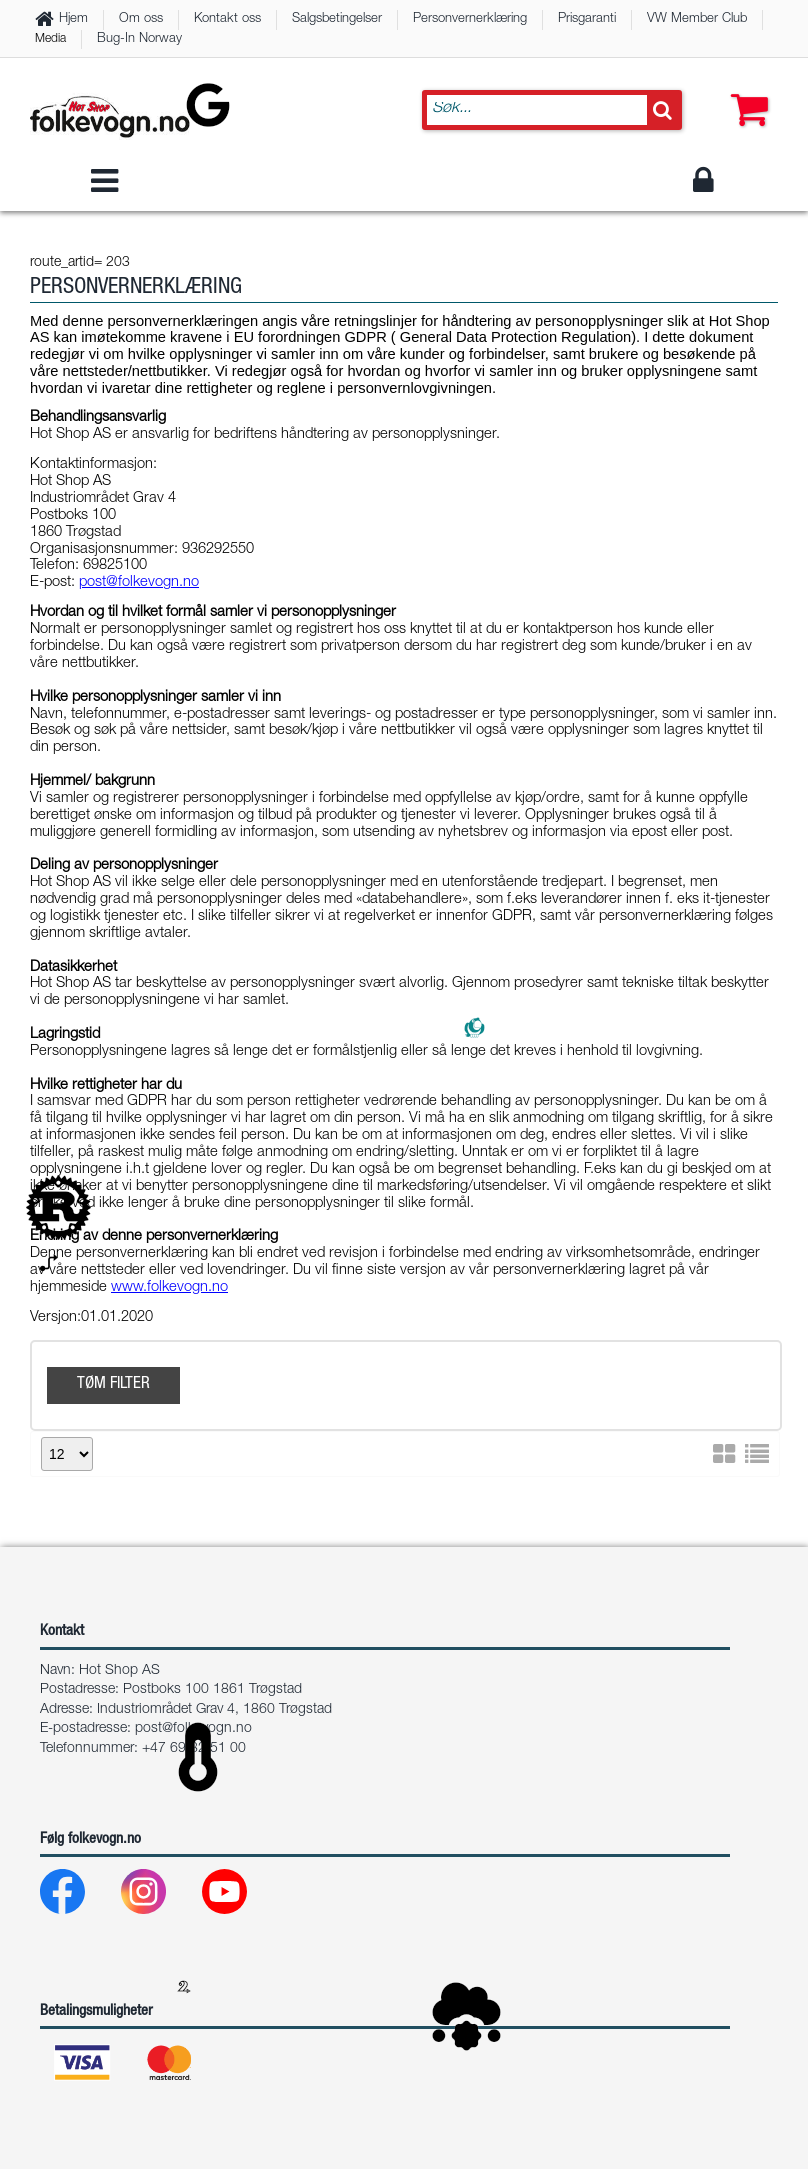  What do you see at coordinates (474, 1027) in the screenshot?
I see `themeisle brand logo` at bounding box center [474, 1027].